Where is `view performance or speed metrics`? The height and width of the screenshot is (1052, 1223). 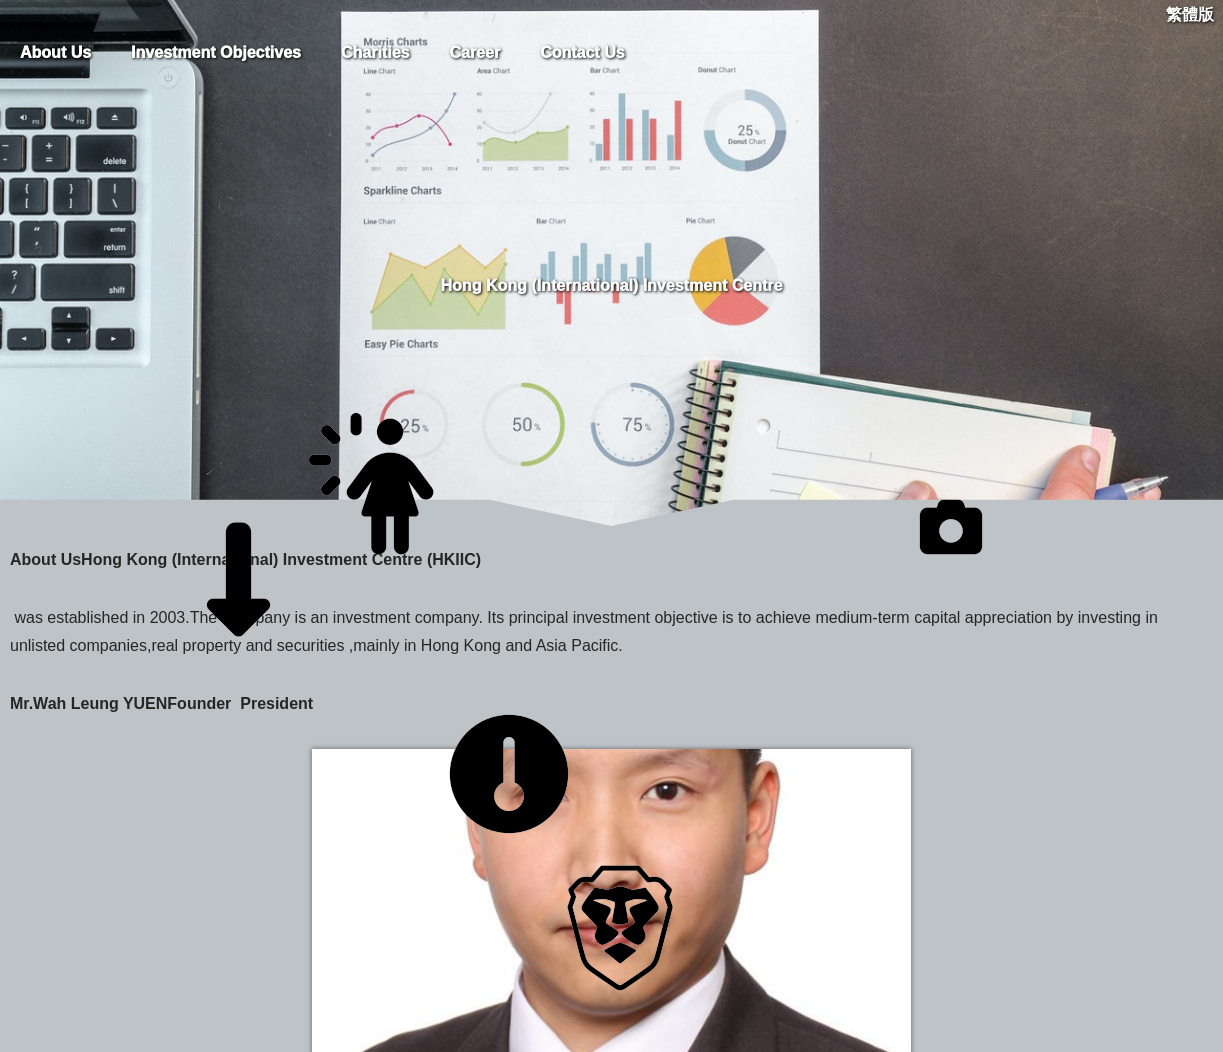 view performance or speed metrics is located at coordinates (509, 774).